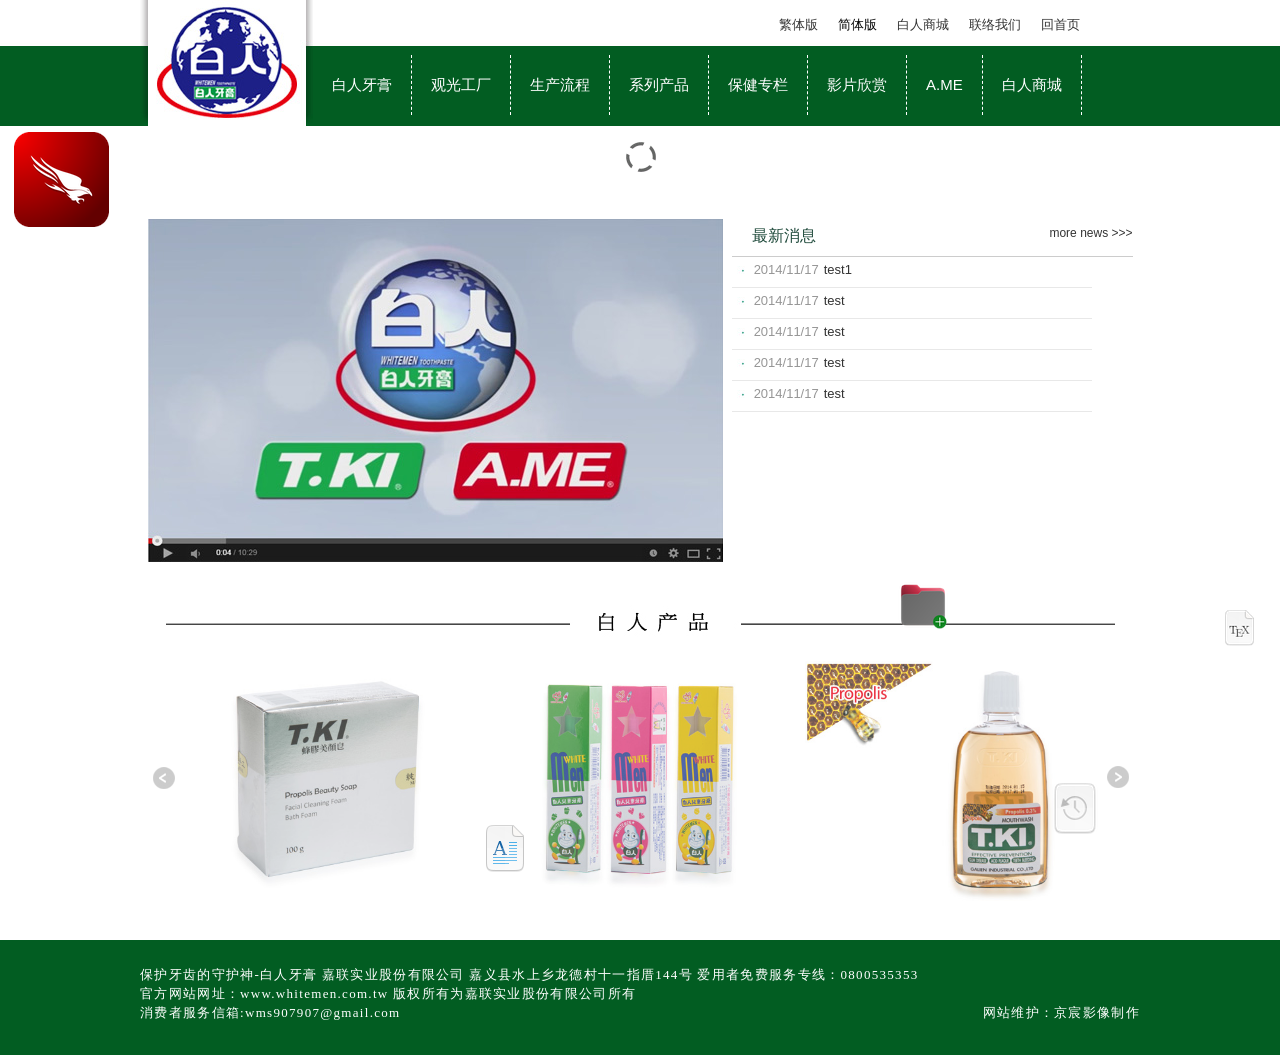 The image size is (1280, 1055). Describe the element at coordinates (923, 605) in the screenshot. I see `create a new folder` at that location.